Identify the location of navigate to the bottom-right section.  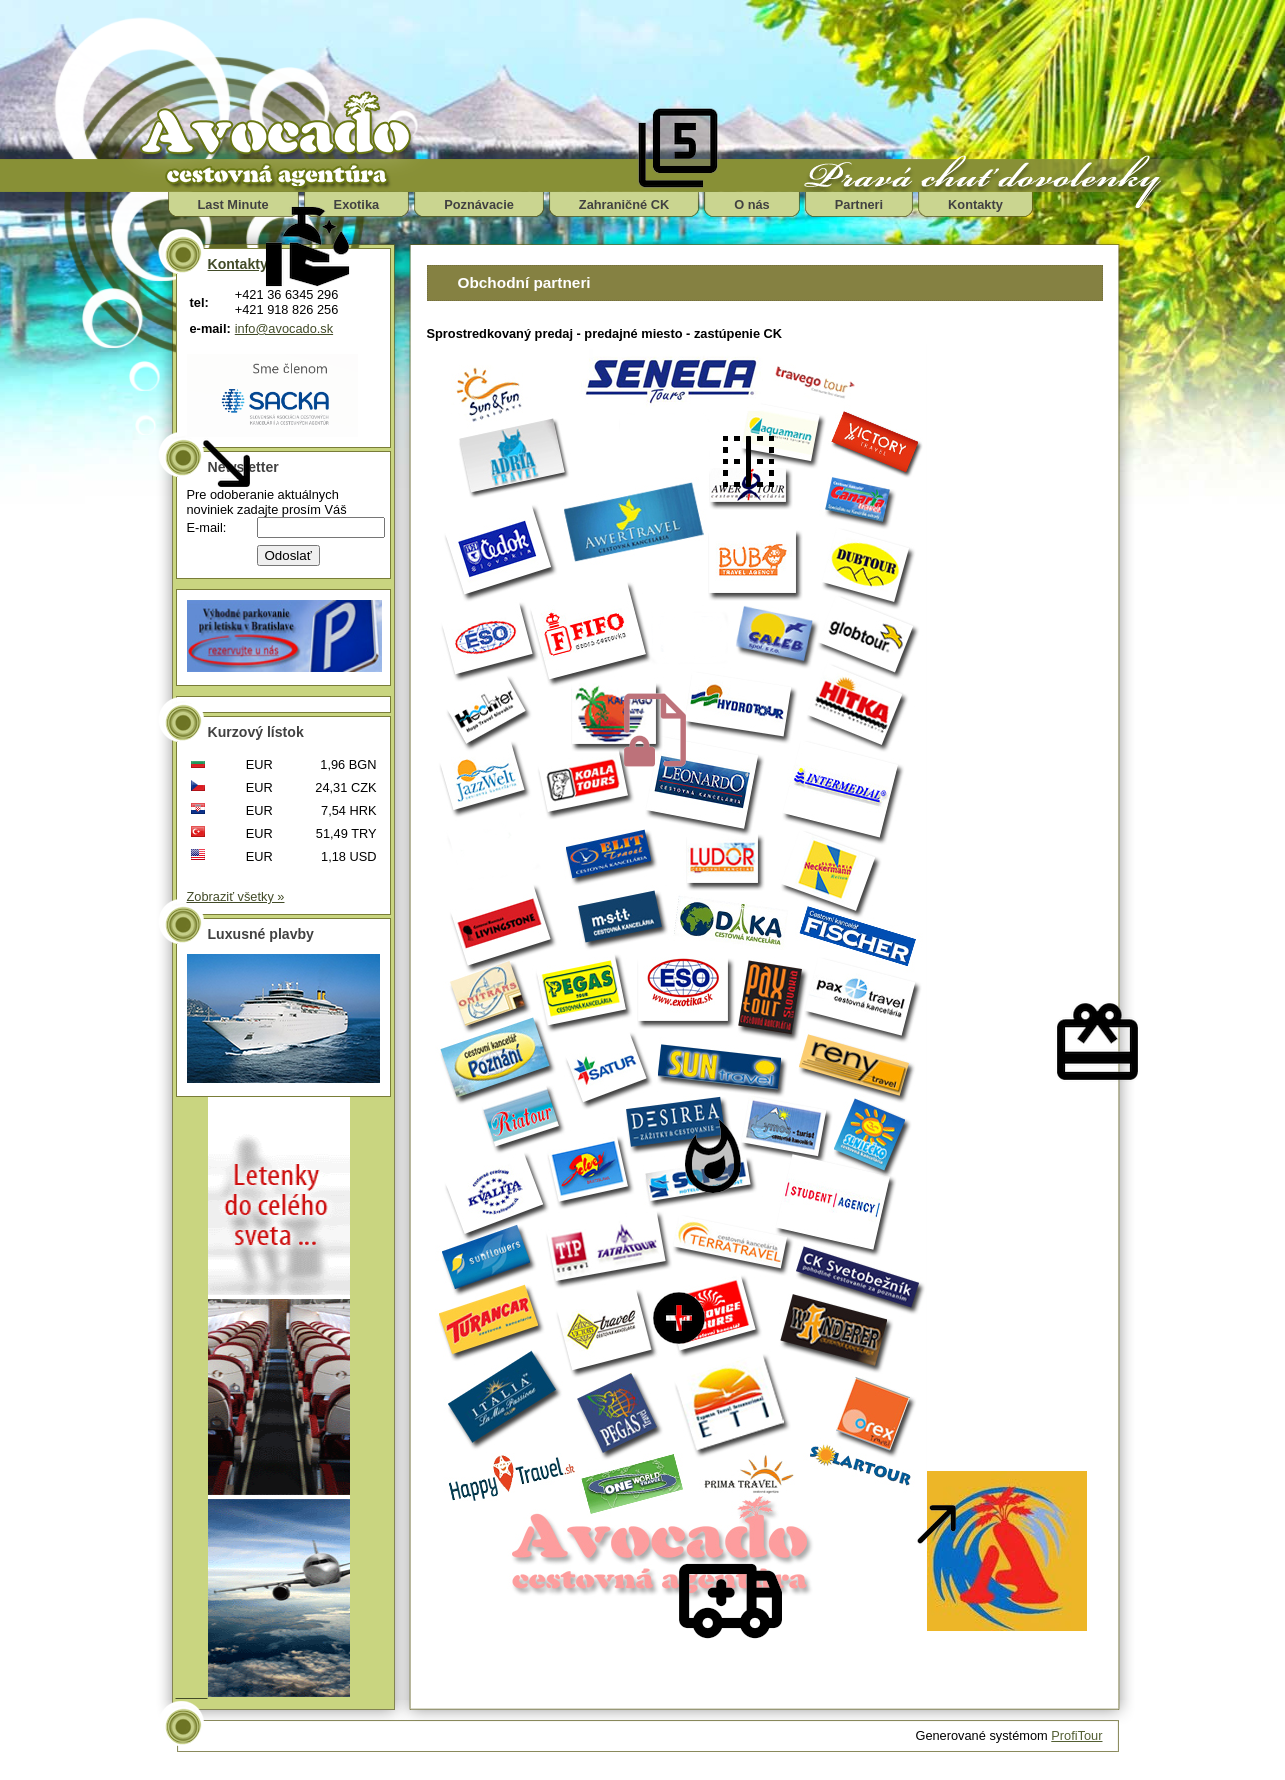
(227, 464).